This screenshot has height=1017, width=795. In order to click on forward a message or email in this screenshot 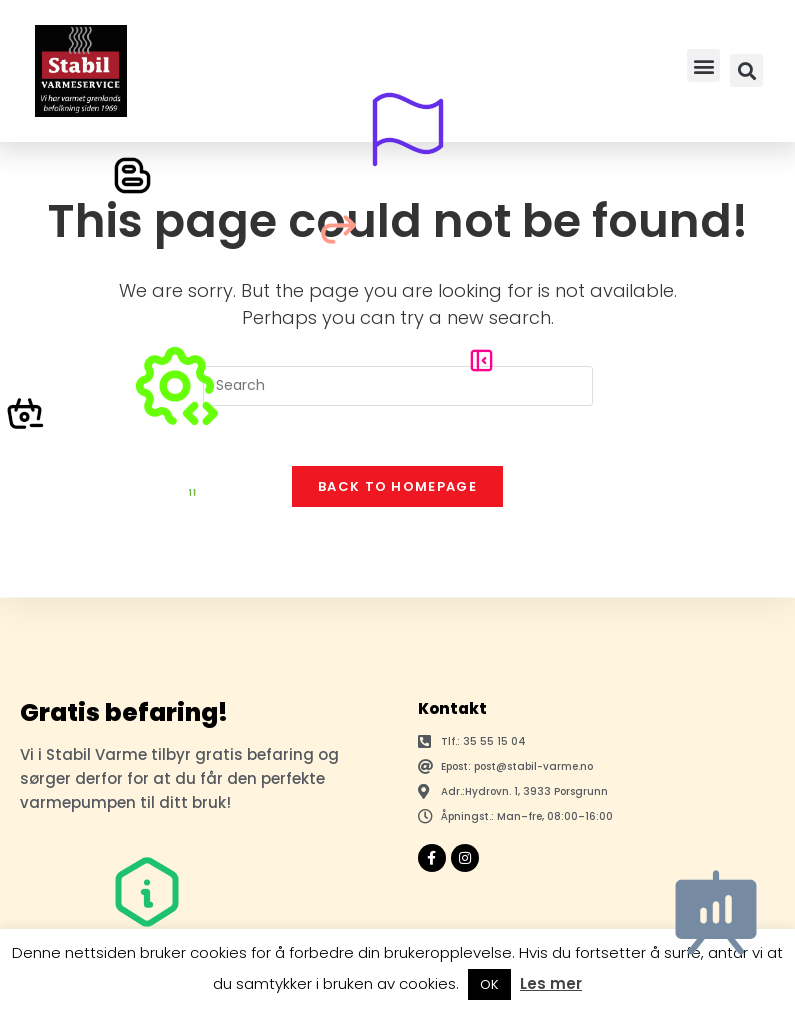, I will do `click(339, 229)`.